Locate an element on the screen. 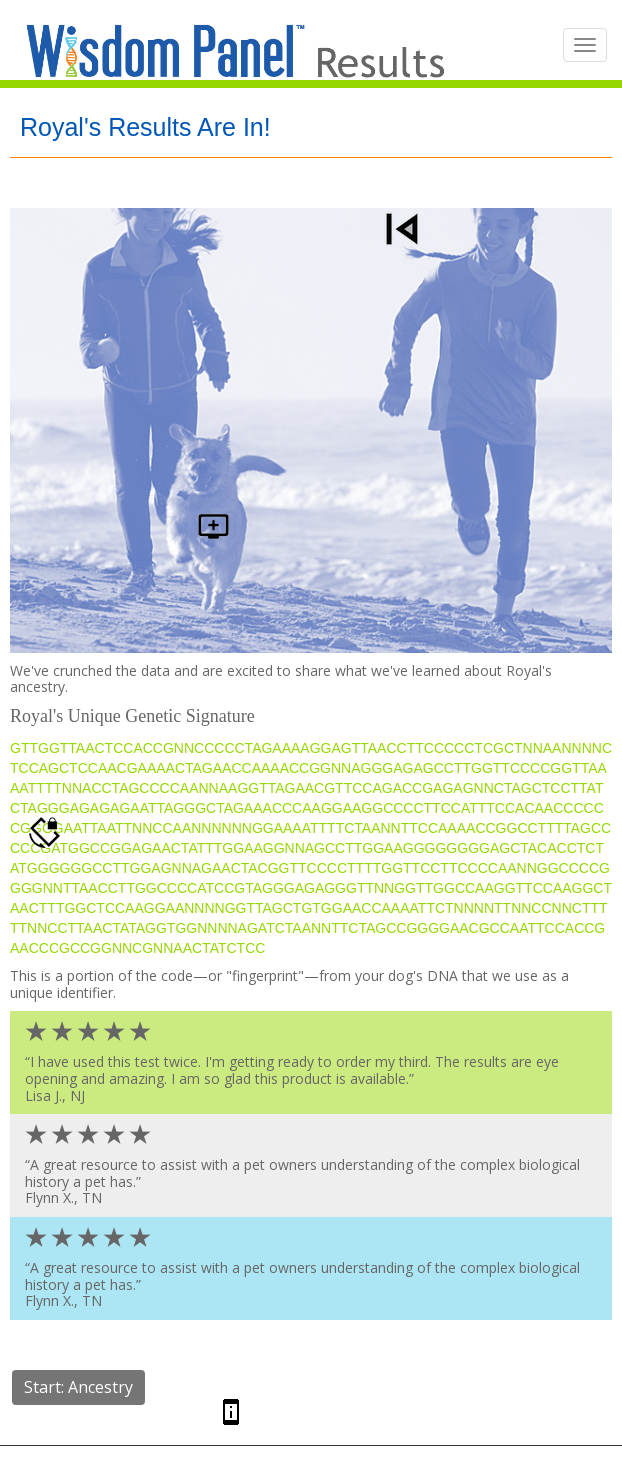 The image size is (622, 1457). view device information is located at coordinates (231, 1412).